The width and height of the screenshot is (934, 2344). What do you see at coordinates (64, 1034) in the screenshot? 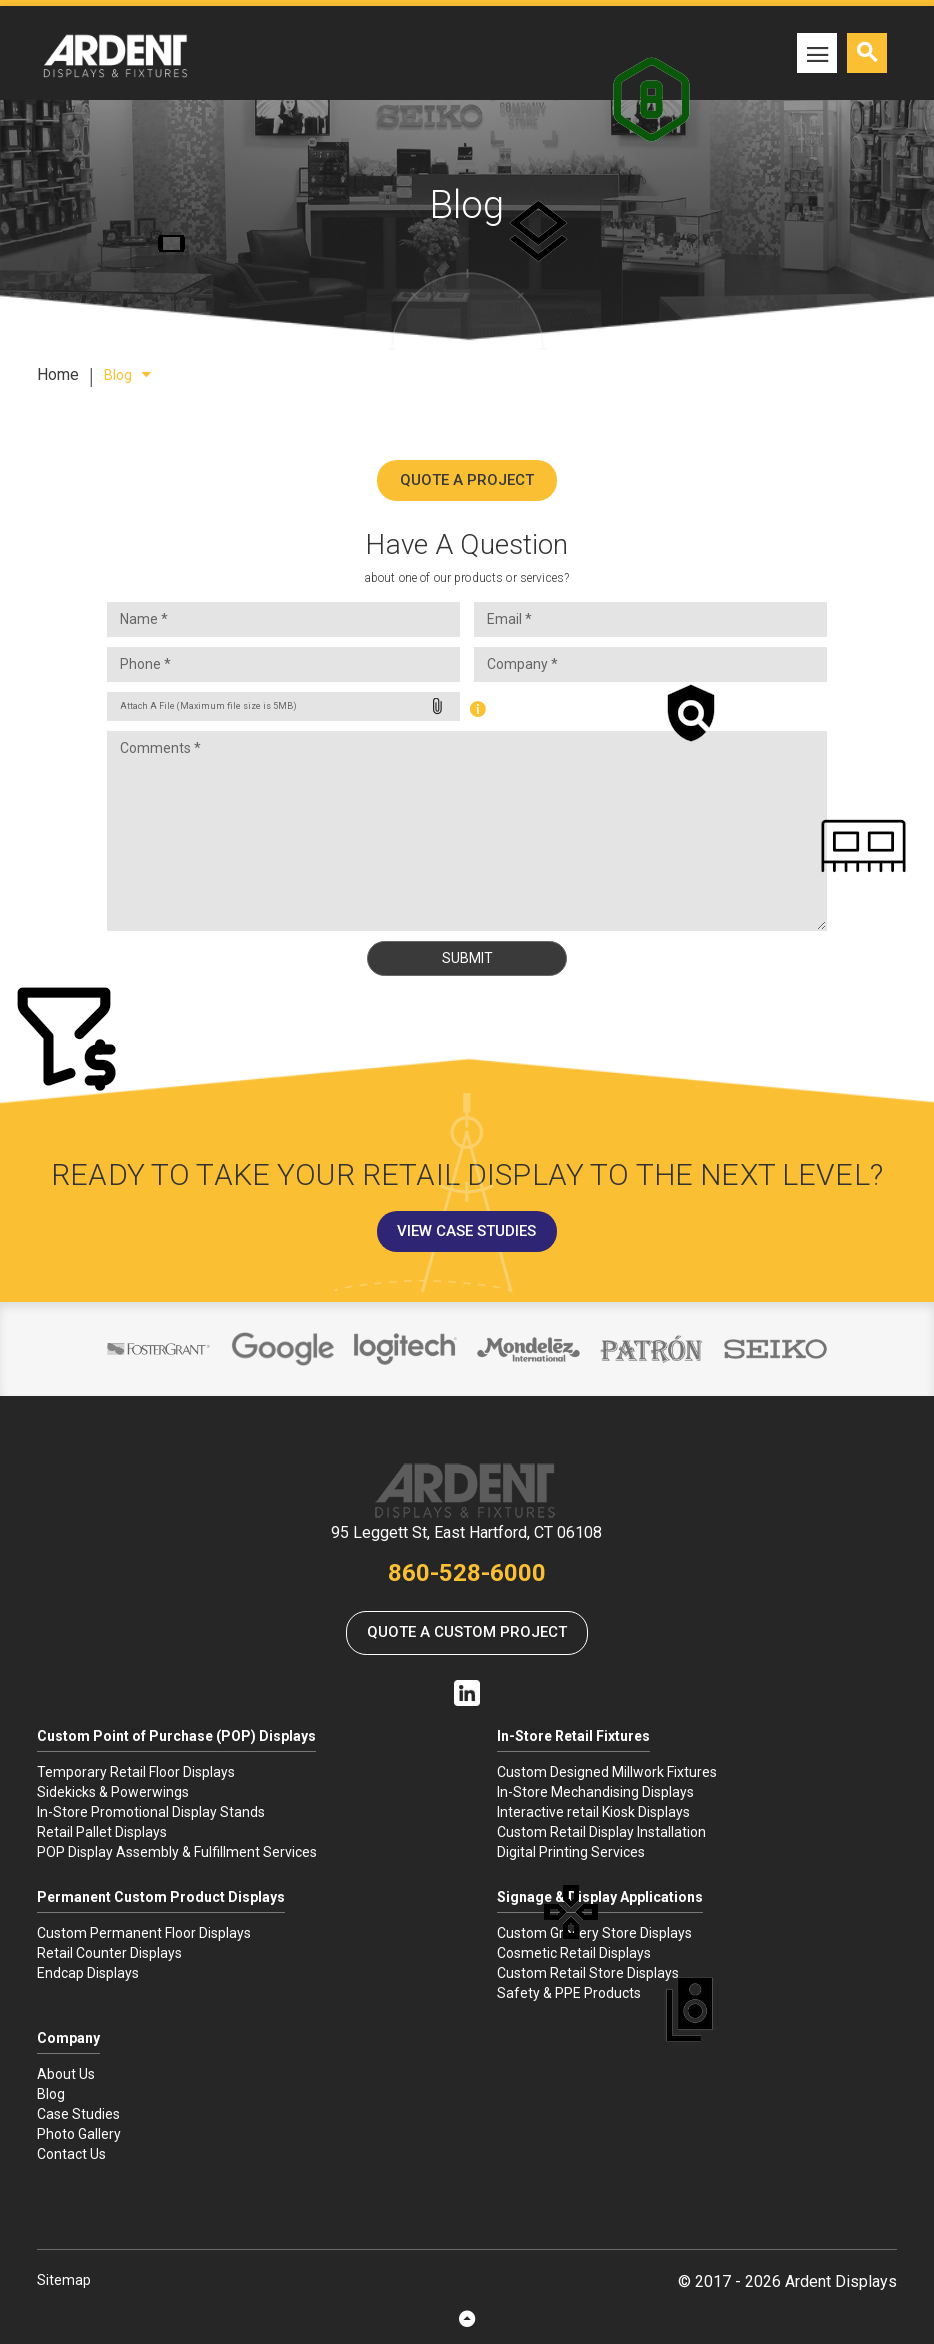
I see `filter results by price or cost` at bounding box center [64, 1034].